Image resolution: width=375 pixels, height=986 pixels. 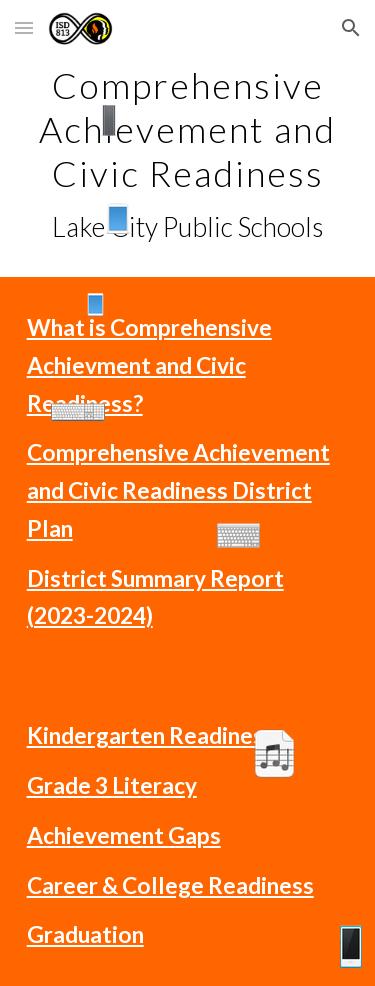 What do you see at coordinates (95, 302) in the screenshot?
I see `iPad mini 3 device connected via wifi` at bounding box center [95, 302].